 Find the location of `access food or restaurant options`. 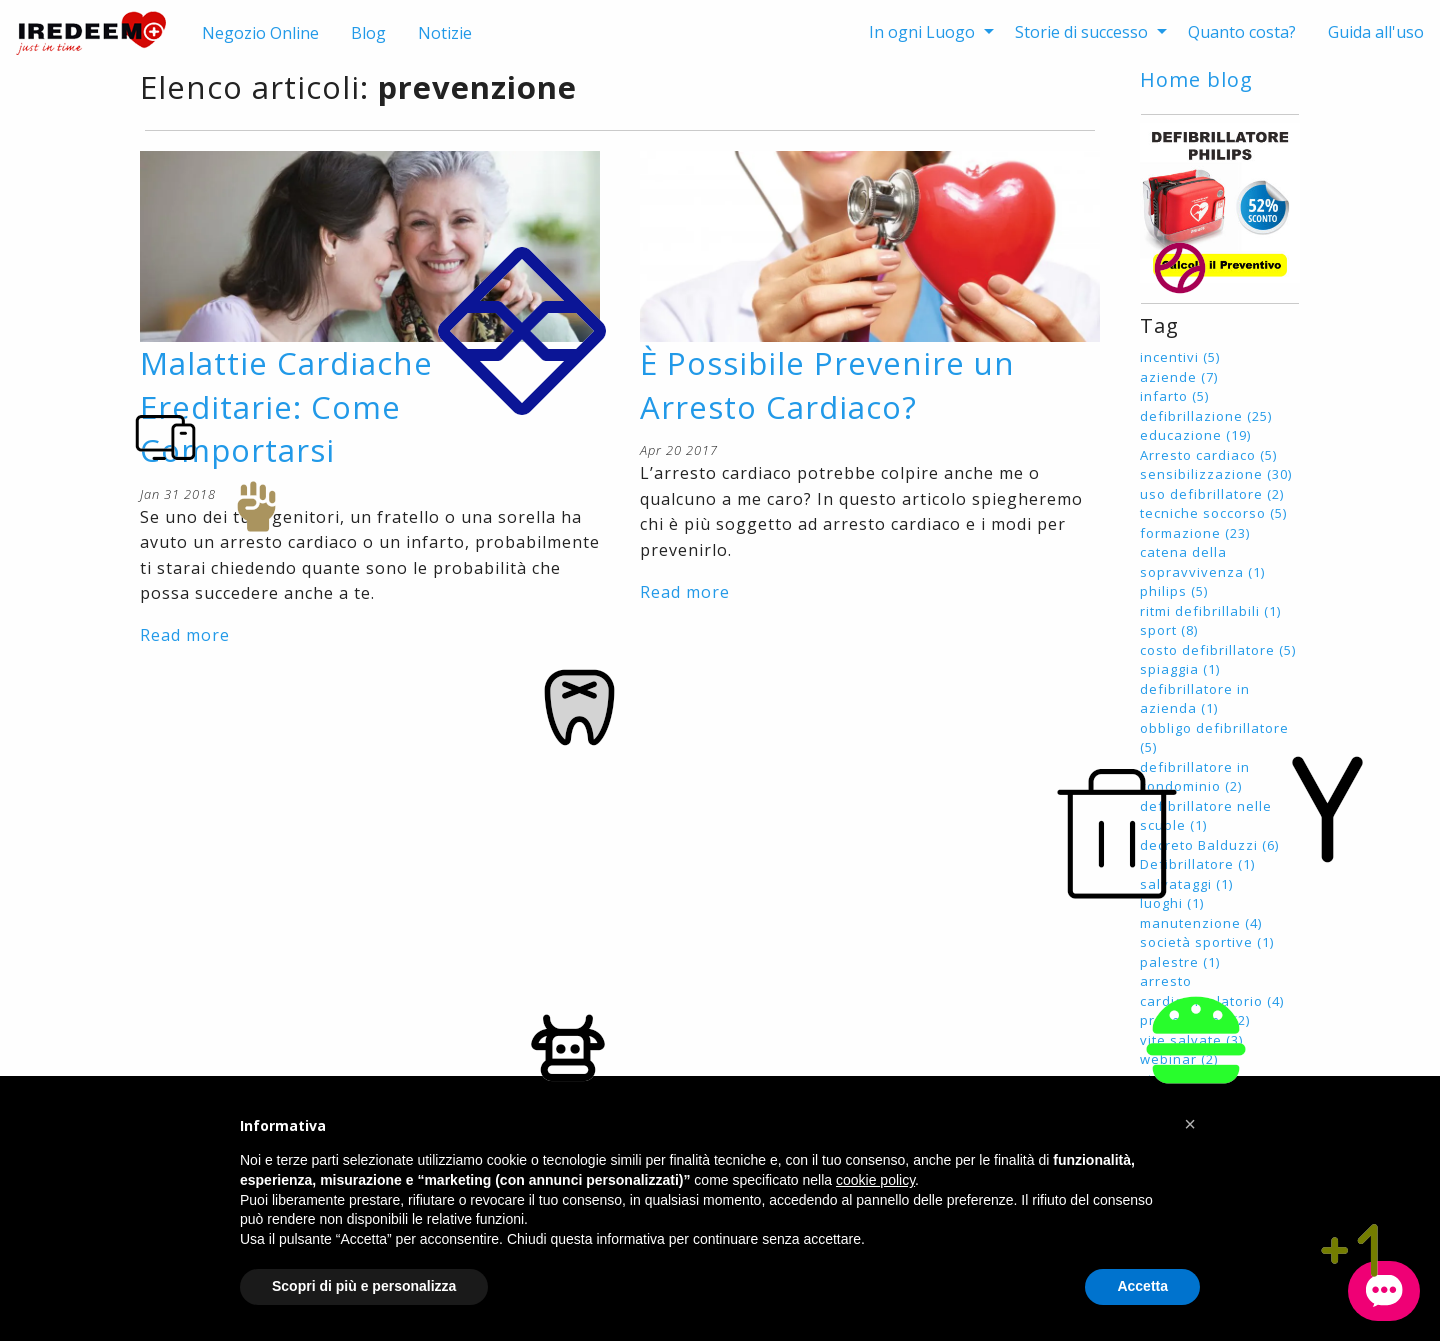

access food or restaurant options is located at coordinates (1196, 1040).